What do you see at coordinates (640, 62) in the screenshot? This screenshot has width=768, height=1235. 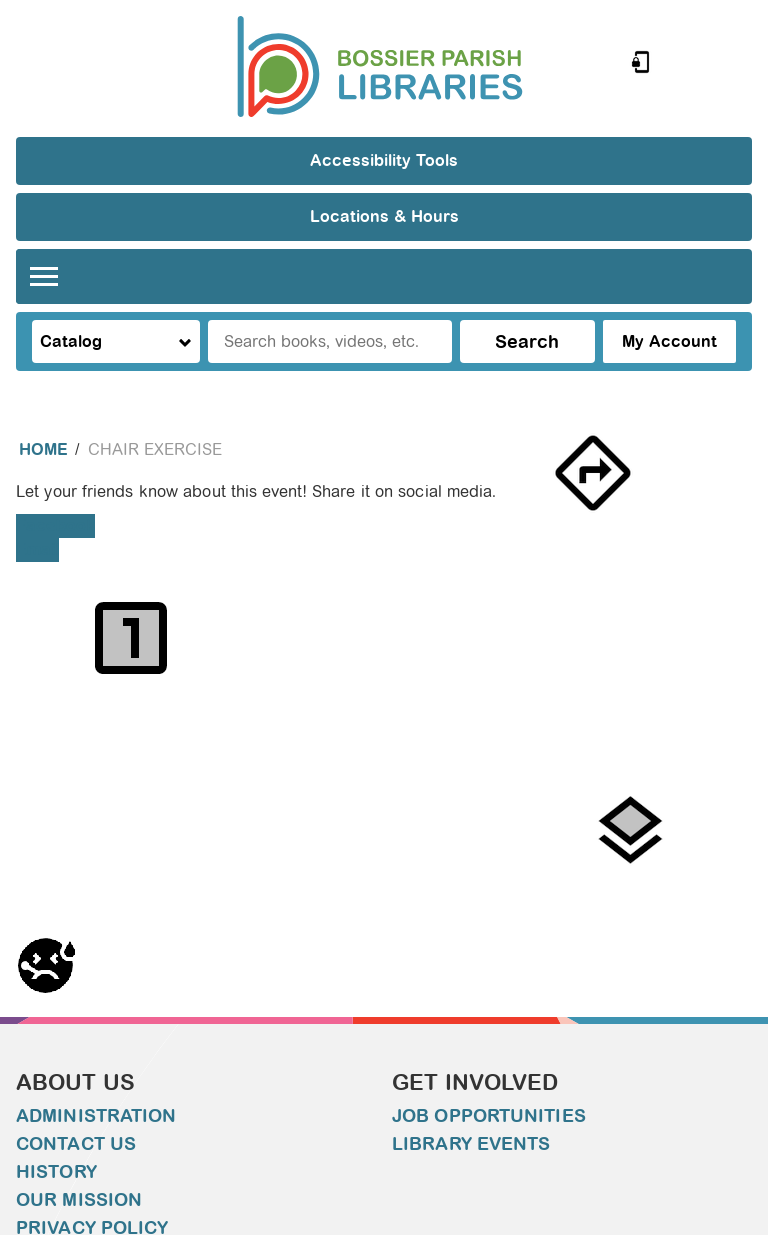 I see `enable device lock for linked phones` at bounding box center [640, 62].